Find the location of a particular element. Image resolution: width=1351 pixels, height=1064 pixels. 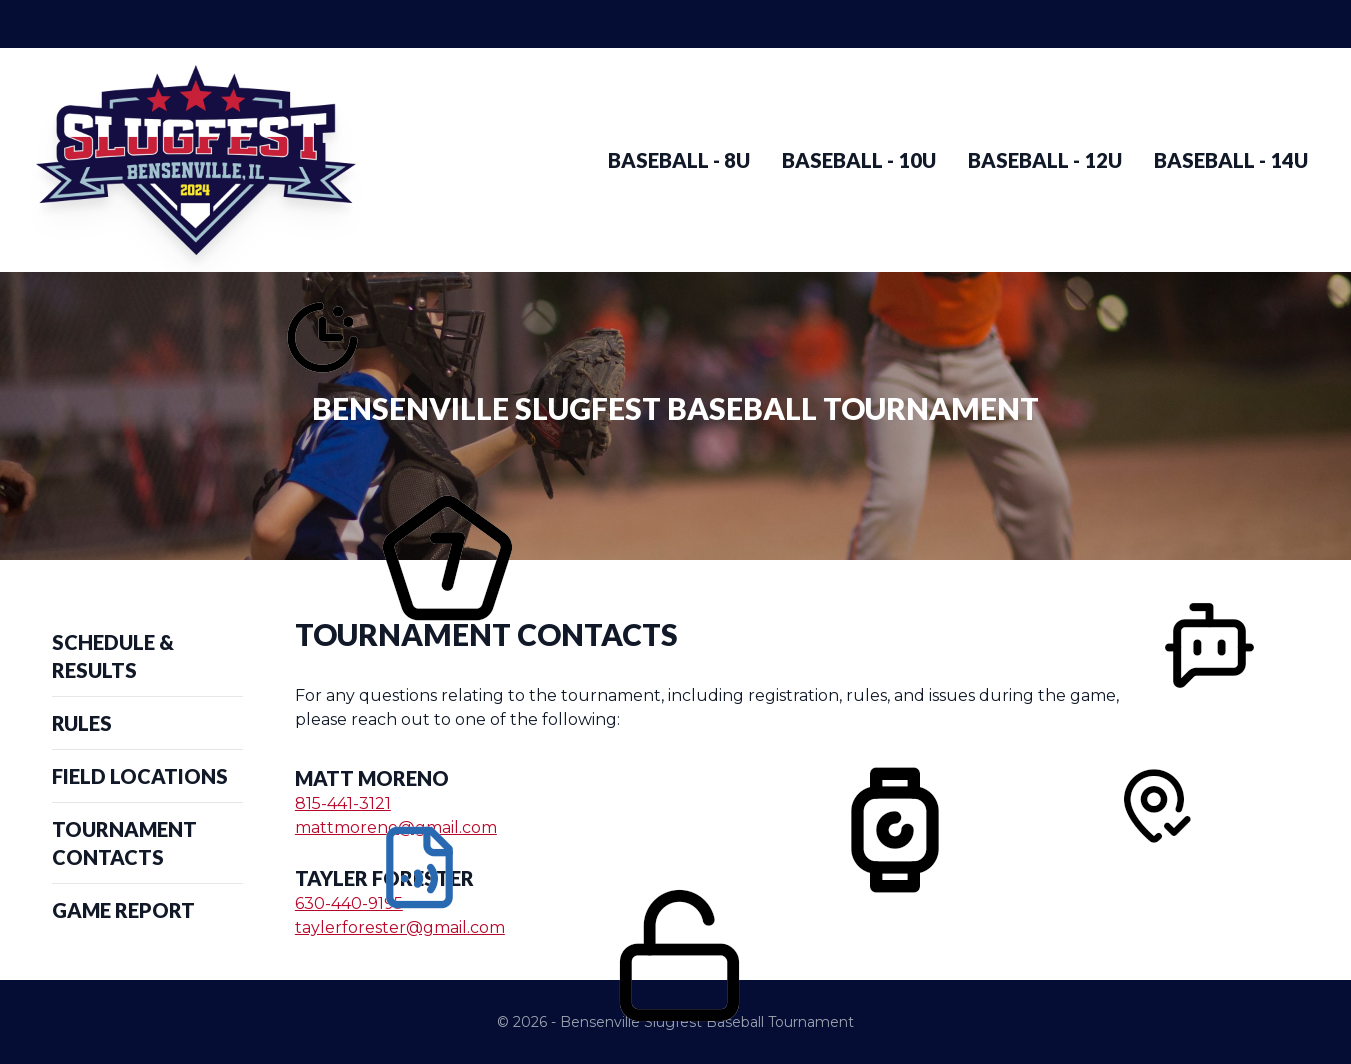

indicates step 7 in a multi-step process is located at coordinates (447, 561).